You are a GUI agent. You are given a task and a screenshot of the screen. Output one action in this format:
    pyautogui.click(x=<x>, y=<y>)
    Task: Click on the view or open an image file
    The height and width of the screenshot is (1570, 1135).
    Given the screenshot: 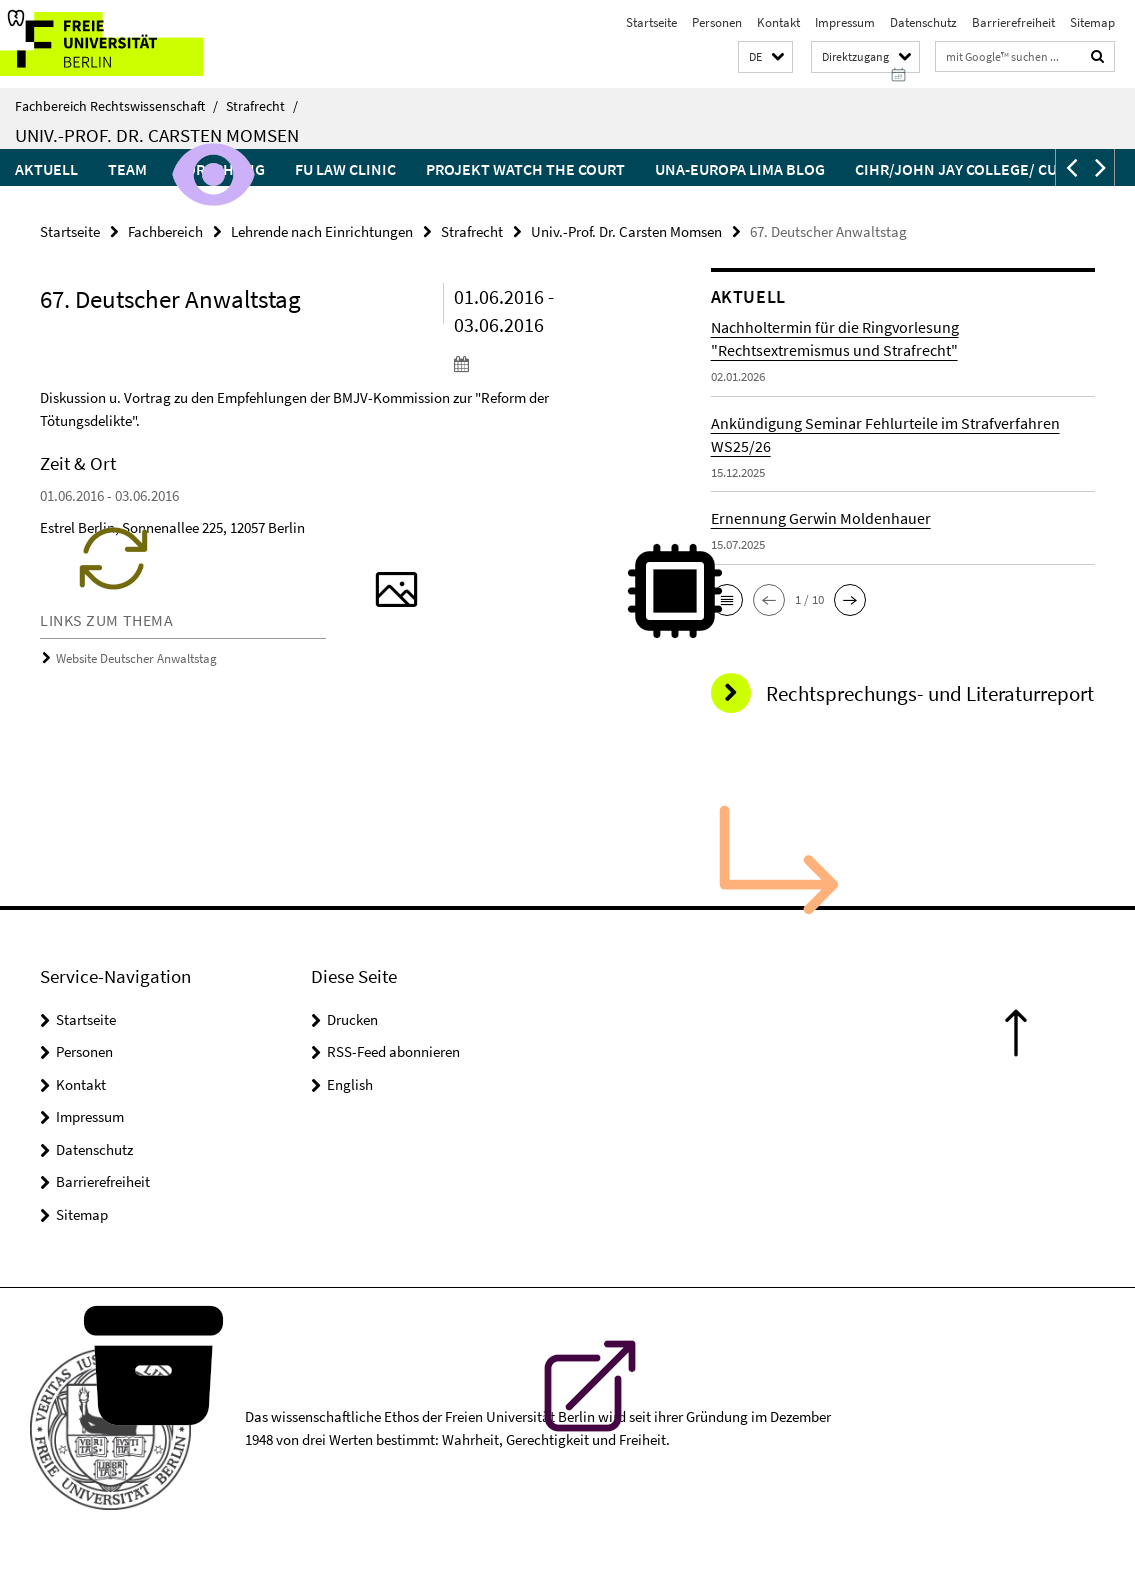 What is the action you would take?
    pyautogui.click(x=396, y=589)
    